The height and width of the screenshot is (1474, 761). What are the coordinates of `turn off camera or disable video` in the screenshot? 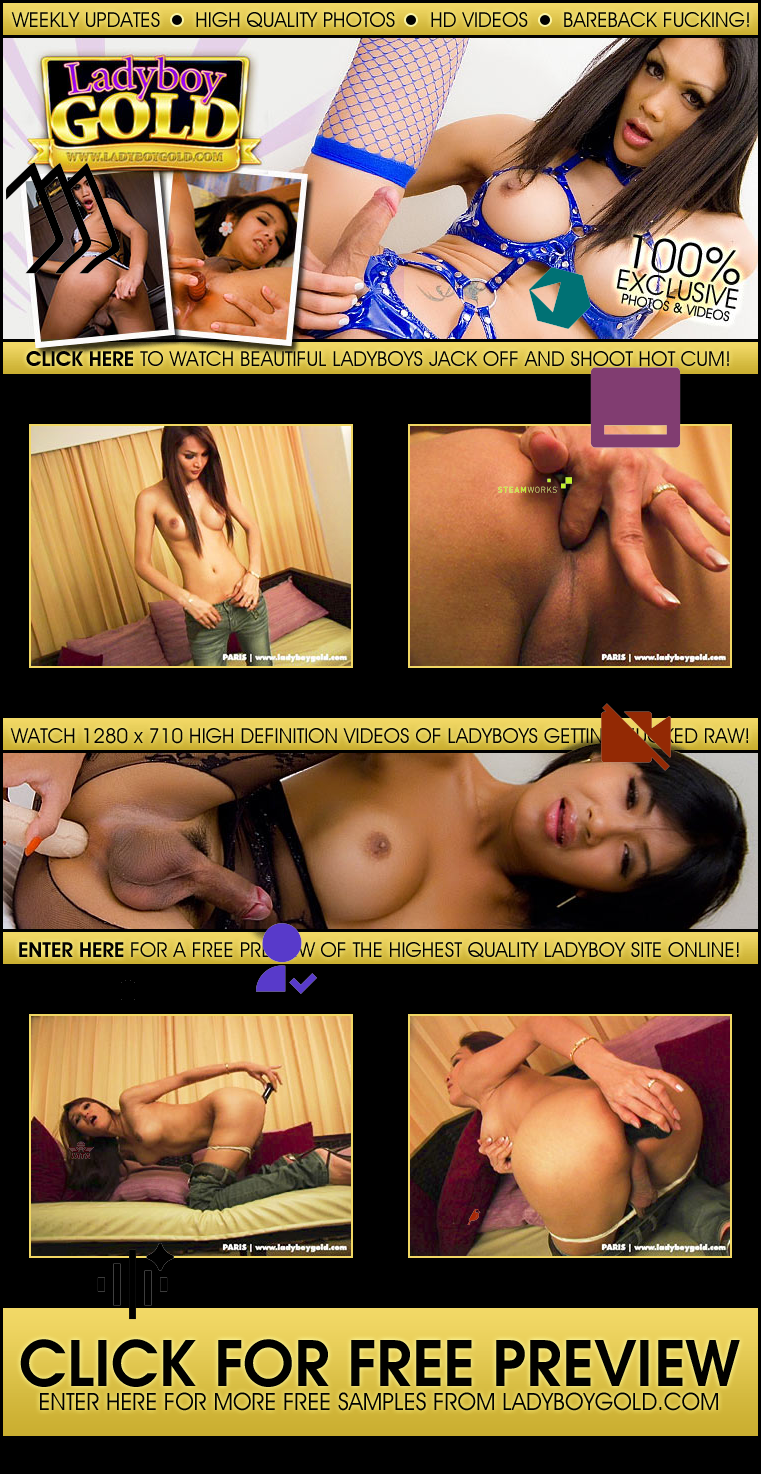 It's located at (636, 737).